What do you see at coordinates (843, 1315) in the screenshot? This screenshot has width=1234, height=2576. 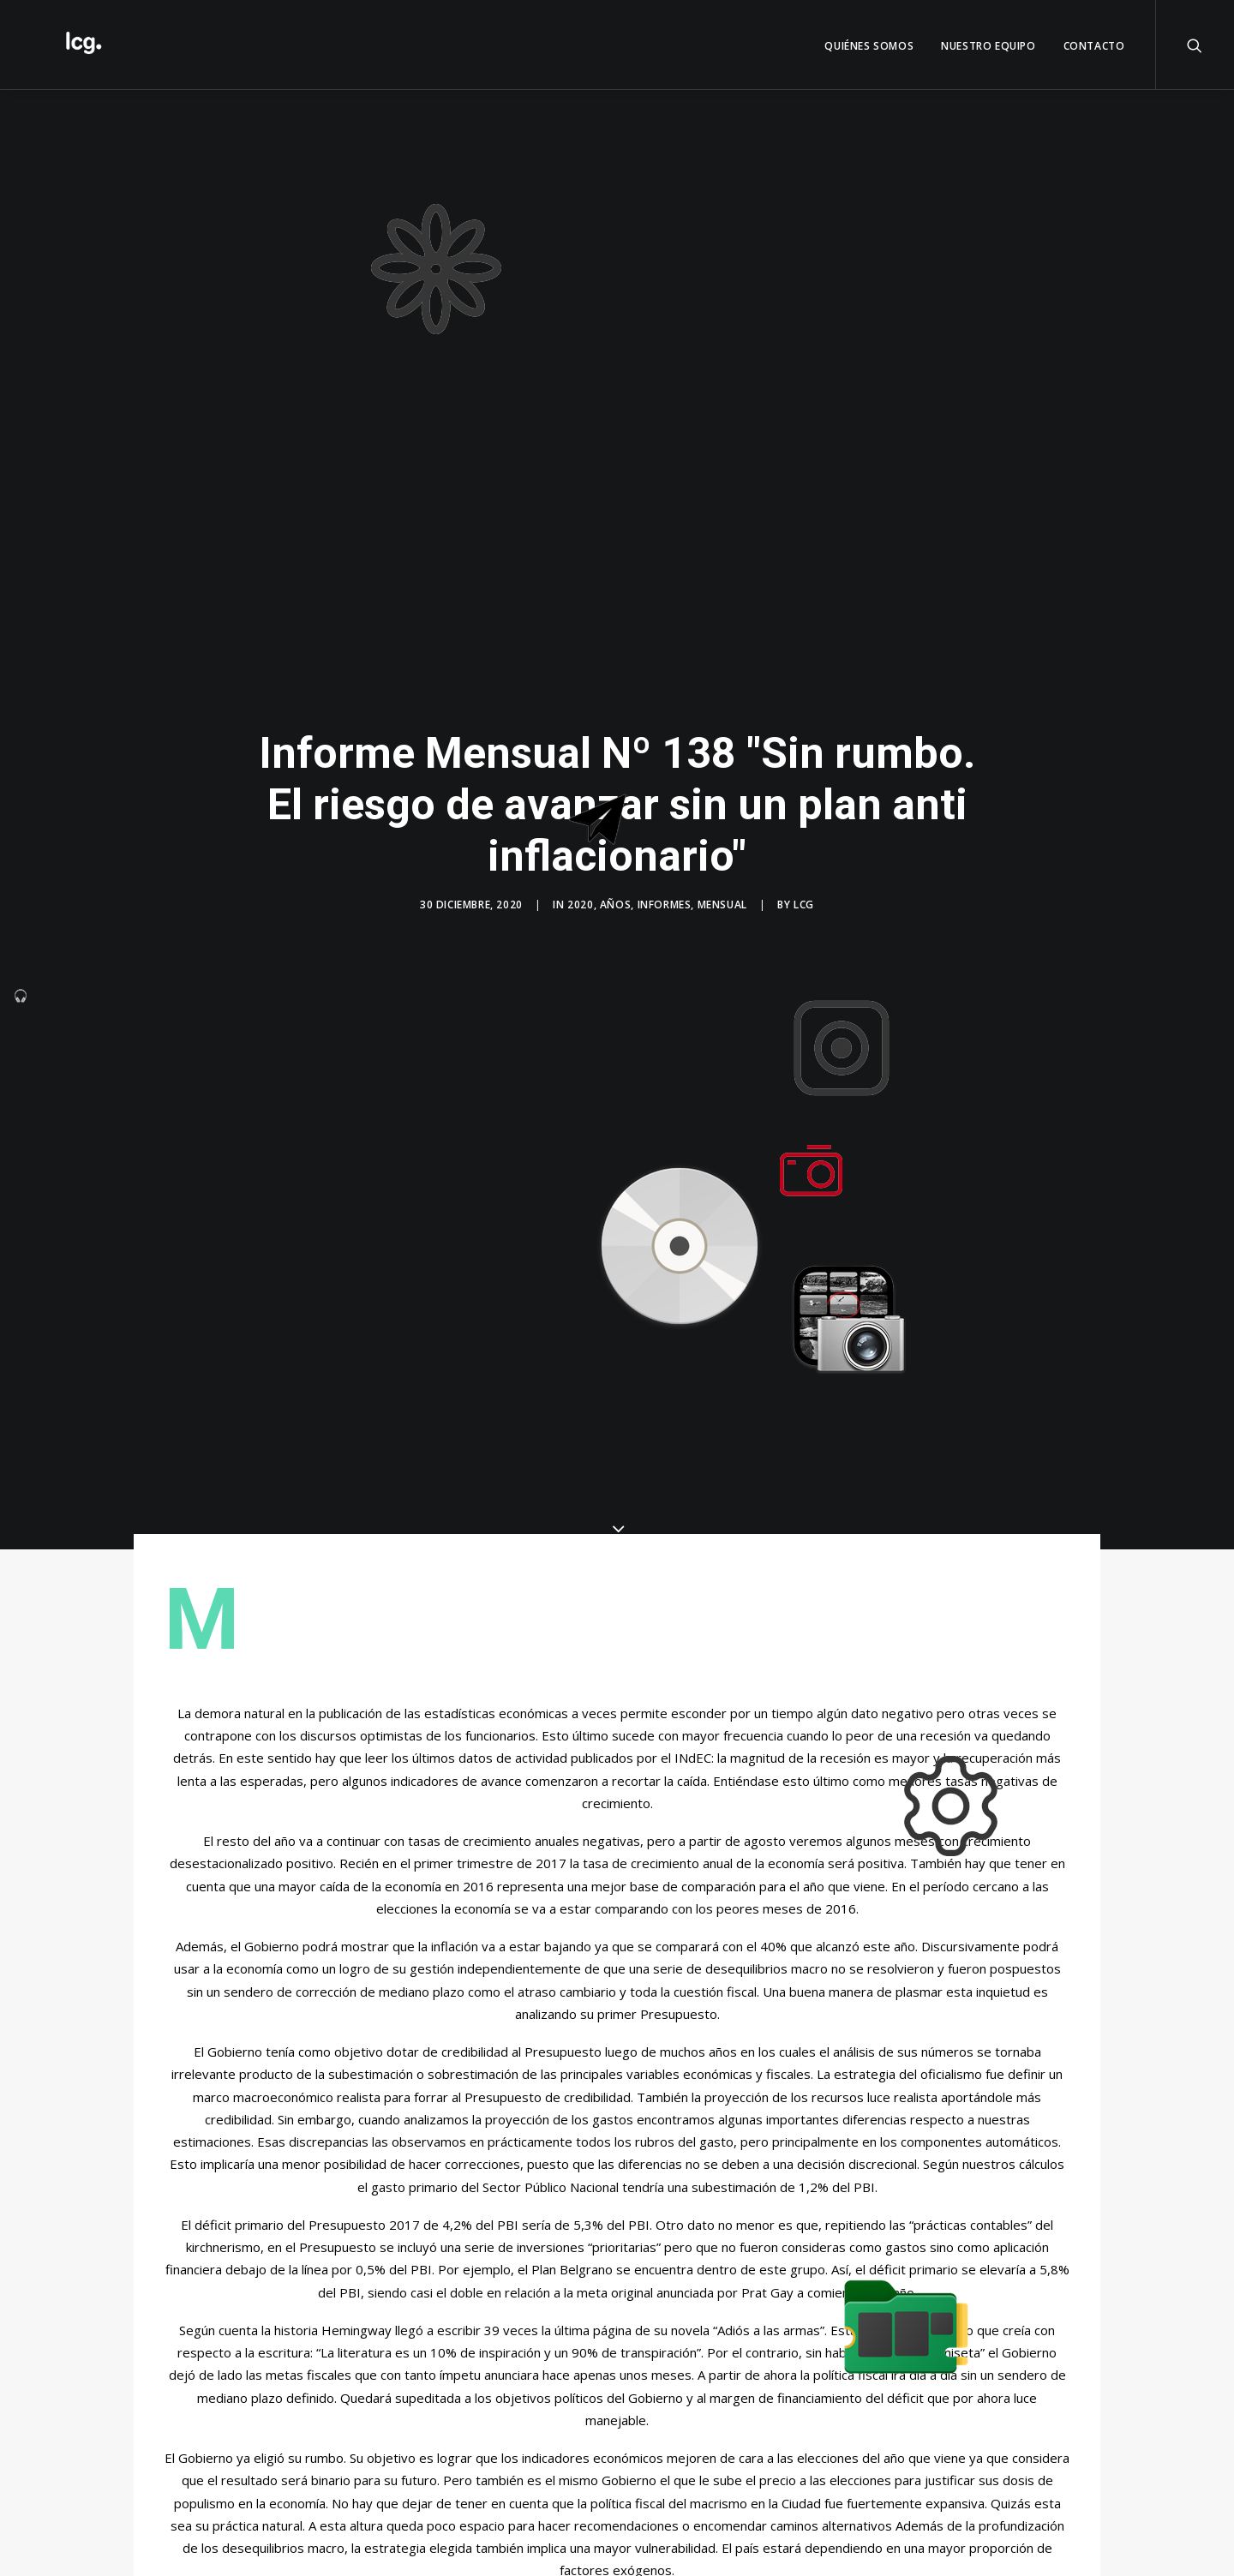 I see `open image capture to import photos from cameras or scanners` at bounding box center [843, 1315].